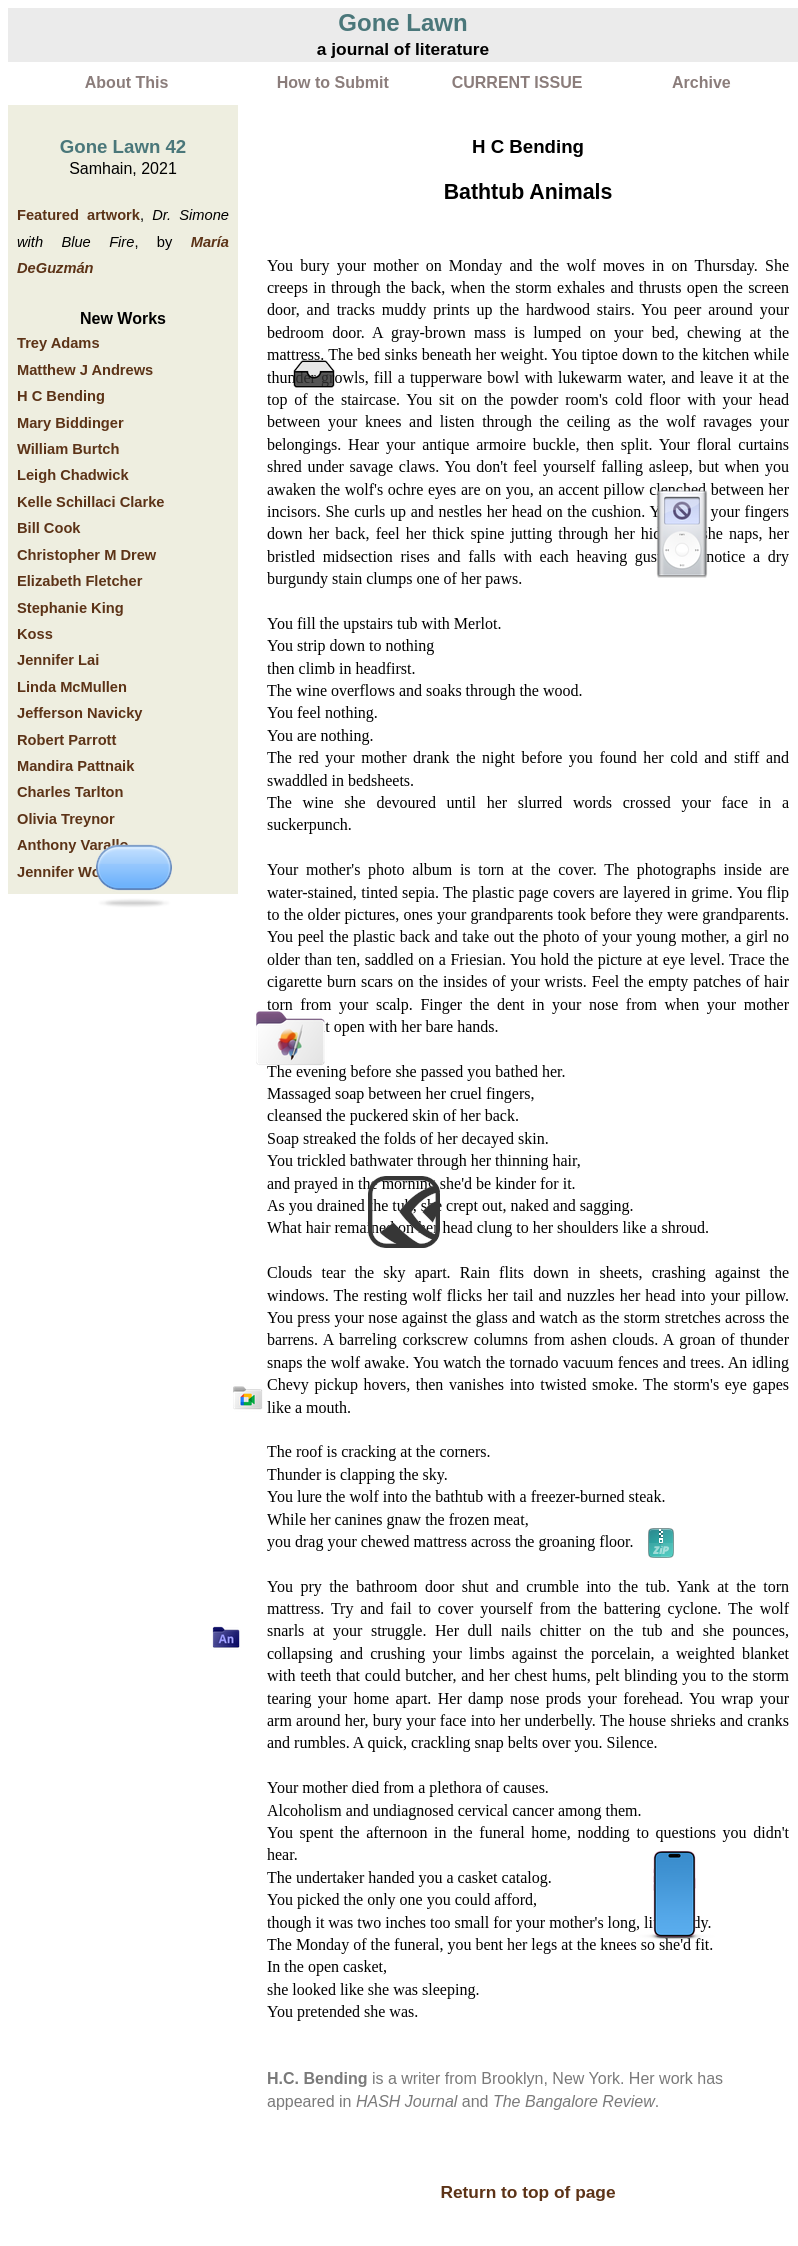 The image size is (798, 2246). I want to click on view your inbox messages, so click(314, 374).